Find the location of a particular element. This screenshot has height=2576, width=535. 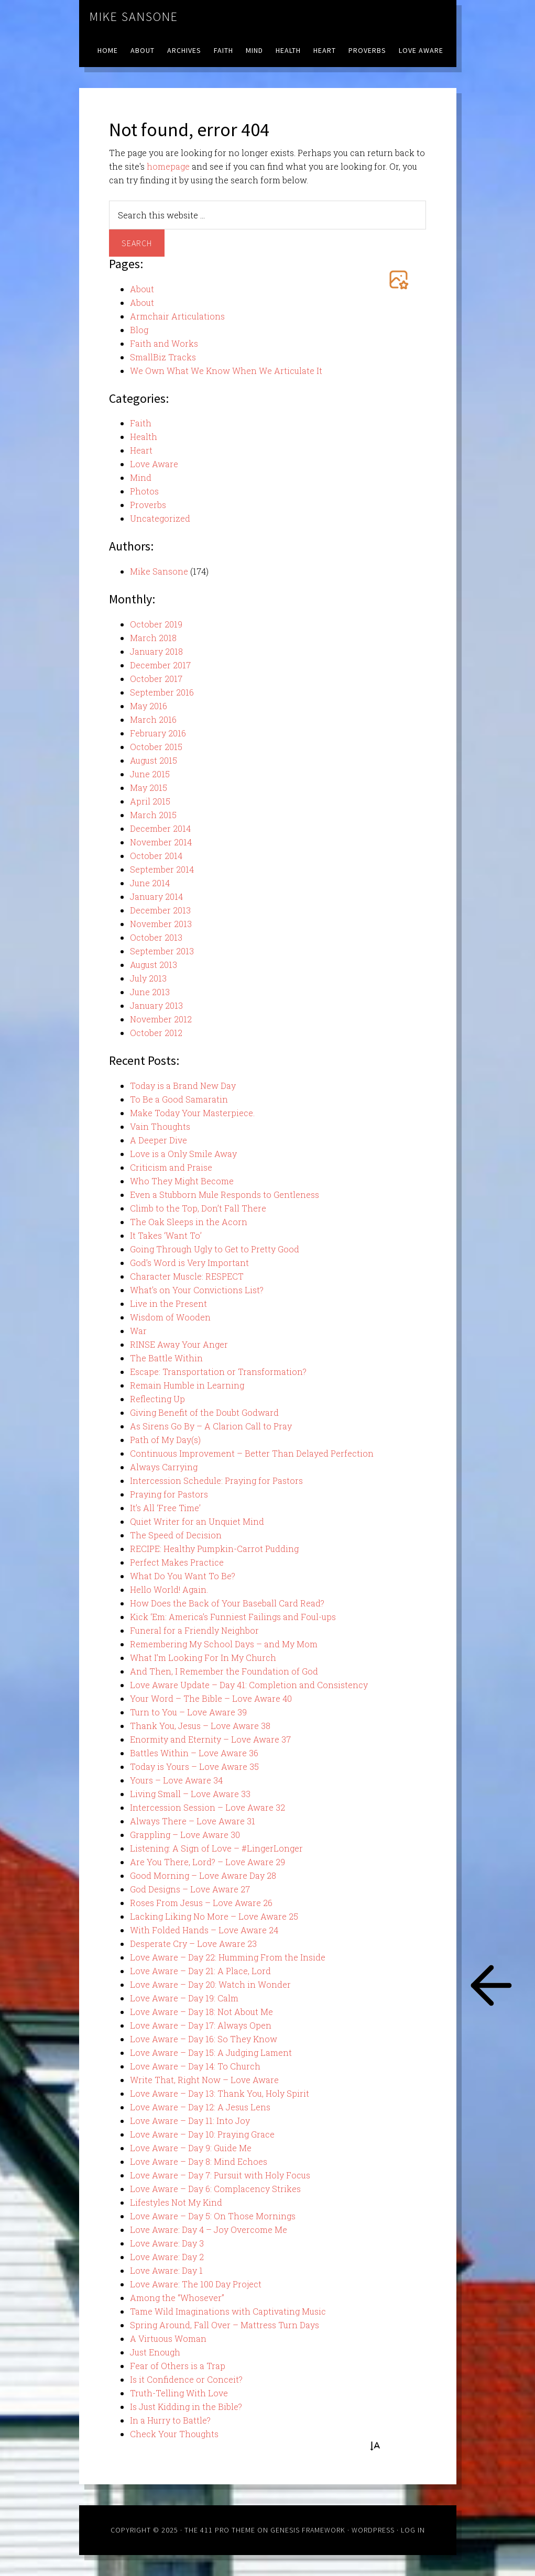

add photo to favorites is located at coordinates (398, 279).